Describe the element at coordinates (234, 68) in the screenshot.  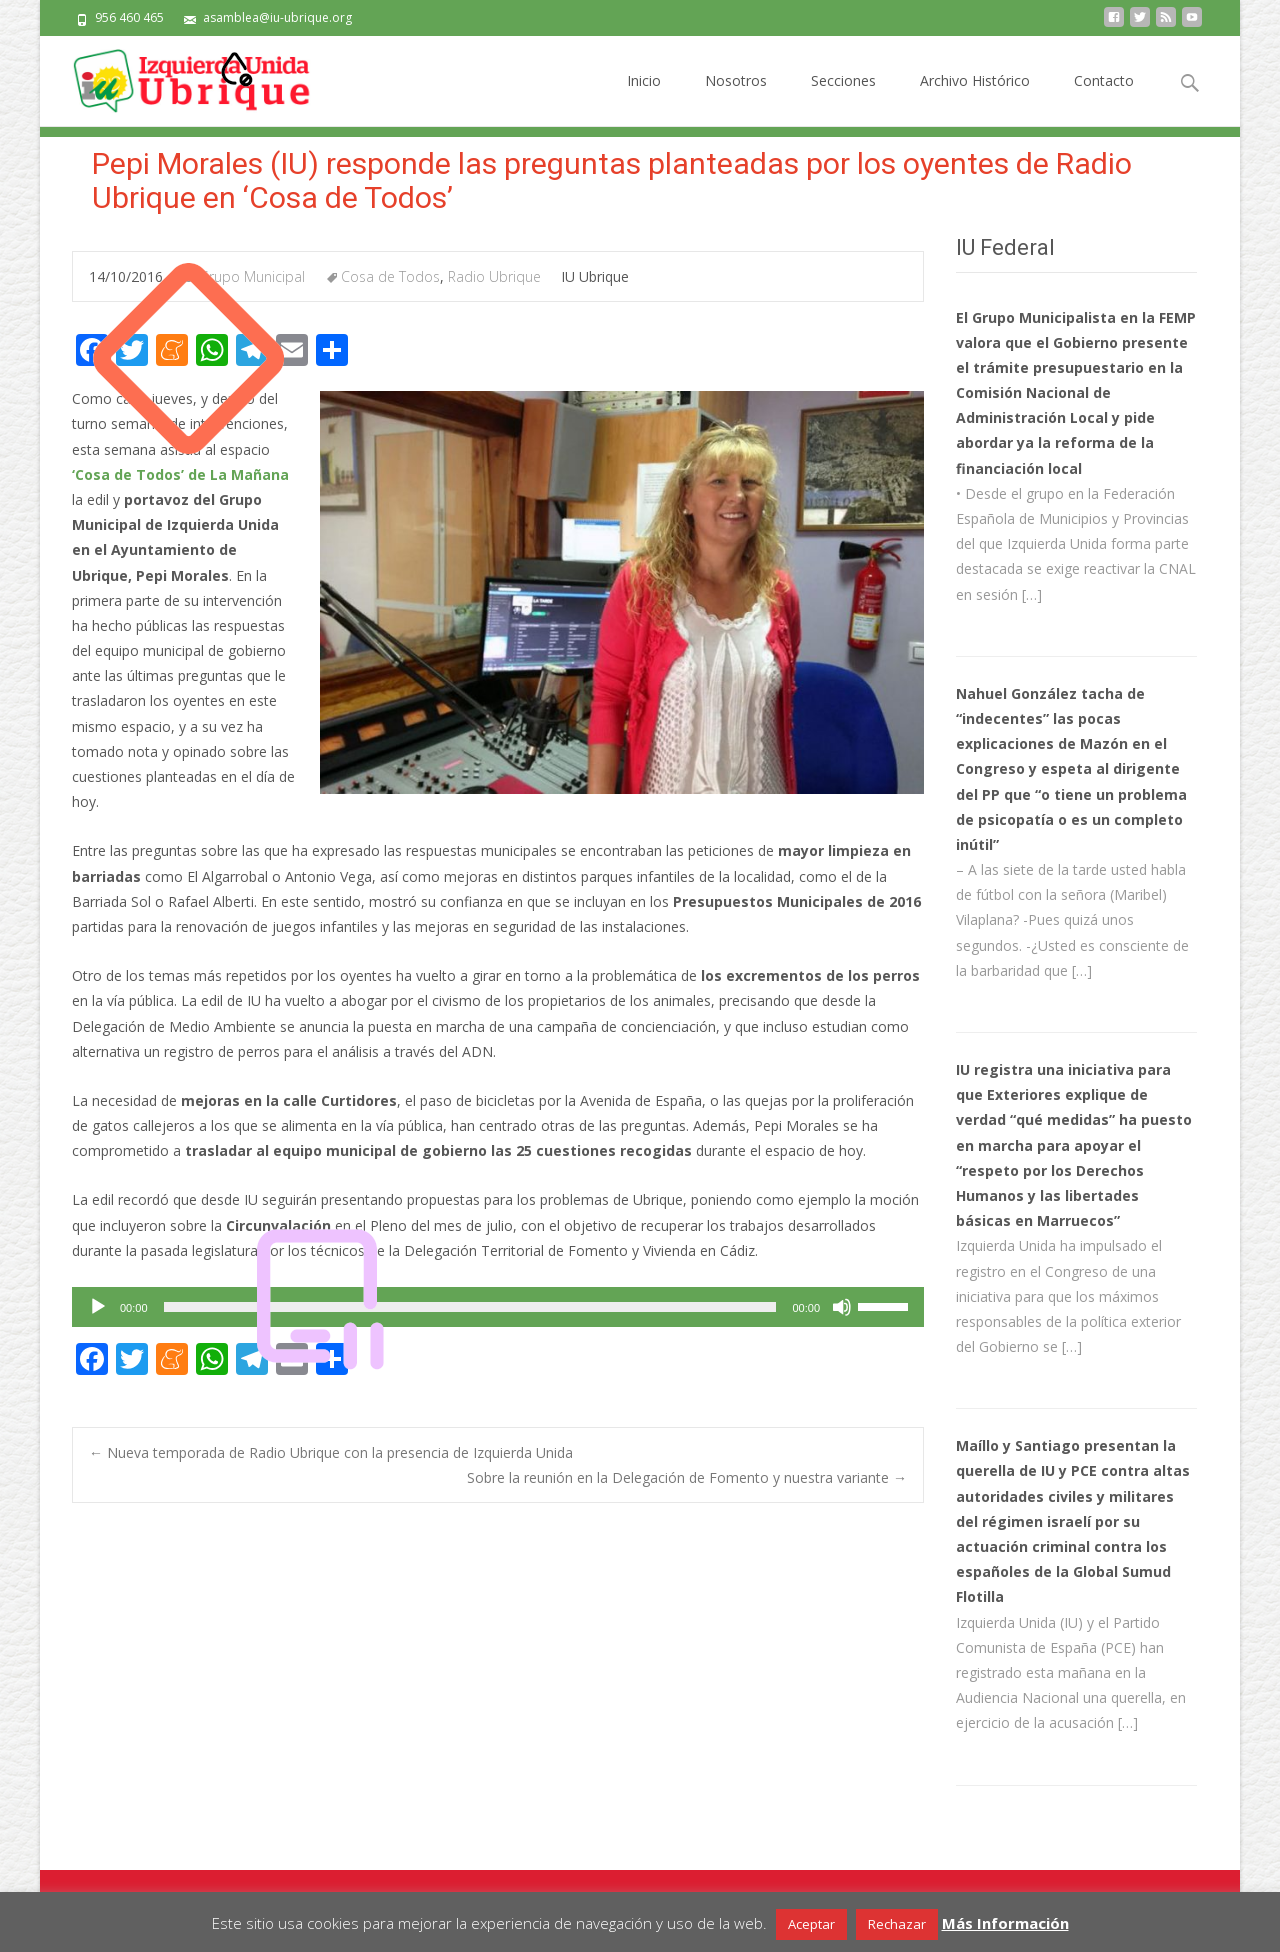
I see `disable water or liquid-related feature` at that location.